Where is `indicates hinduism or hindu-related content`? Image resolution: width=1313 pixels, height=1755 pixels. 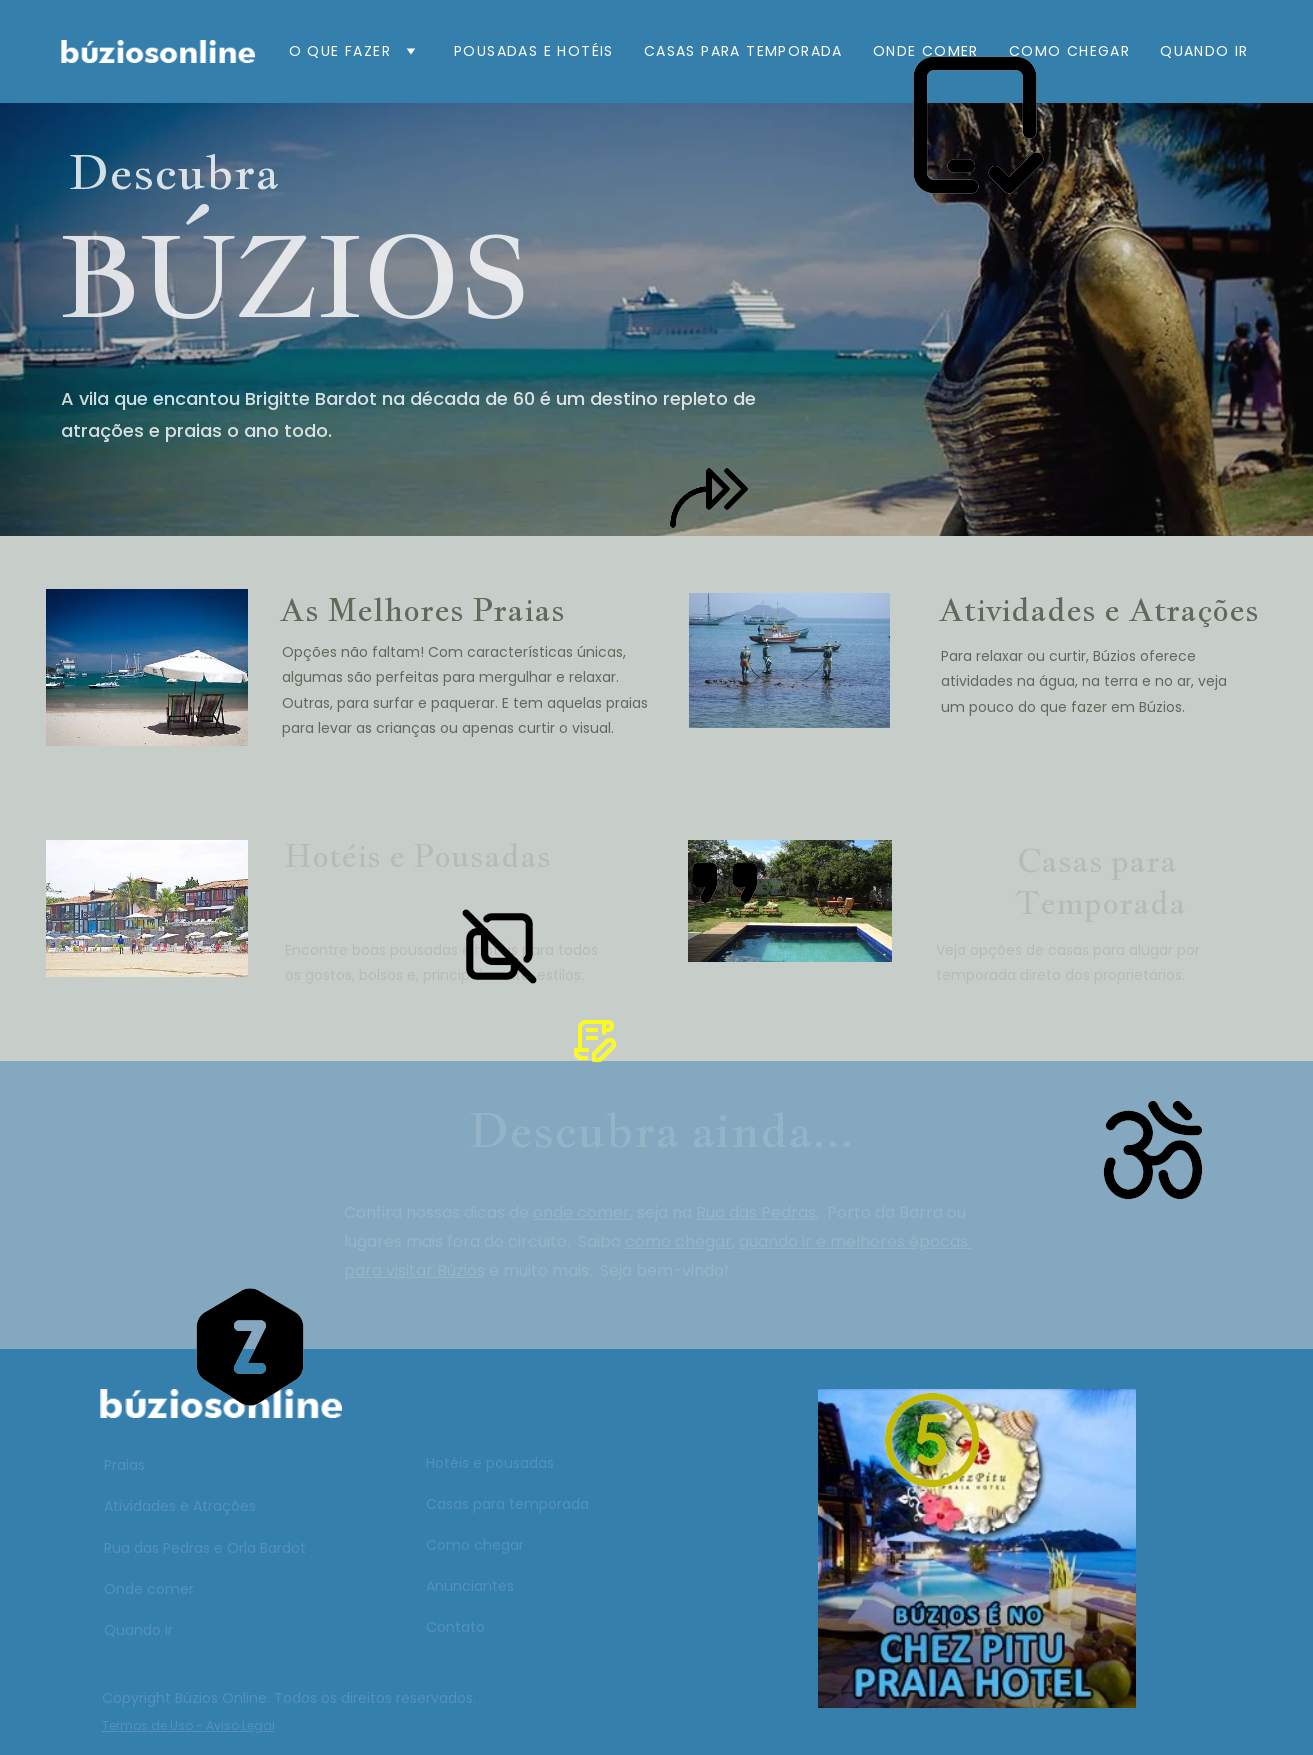
indicates hinduism or hindu-related content is located at coordinates (1153, 1150).